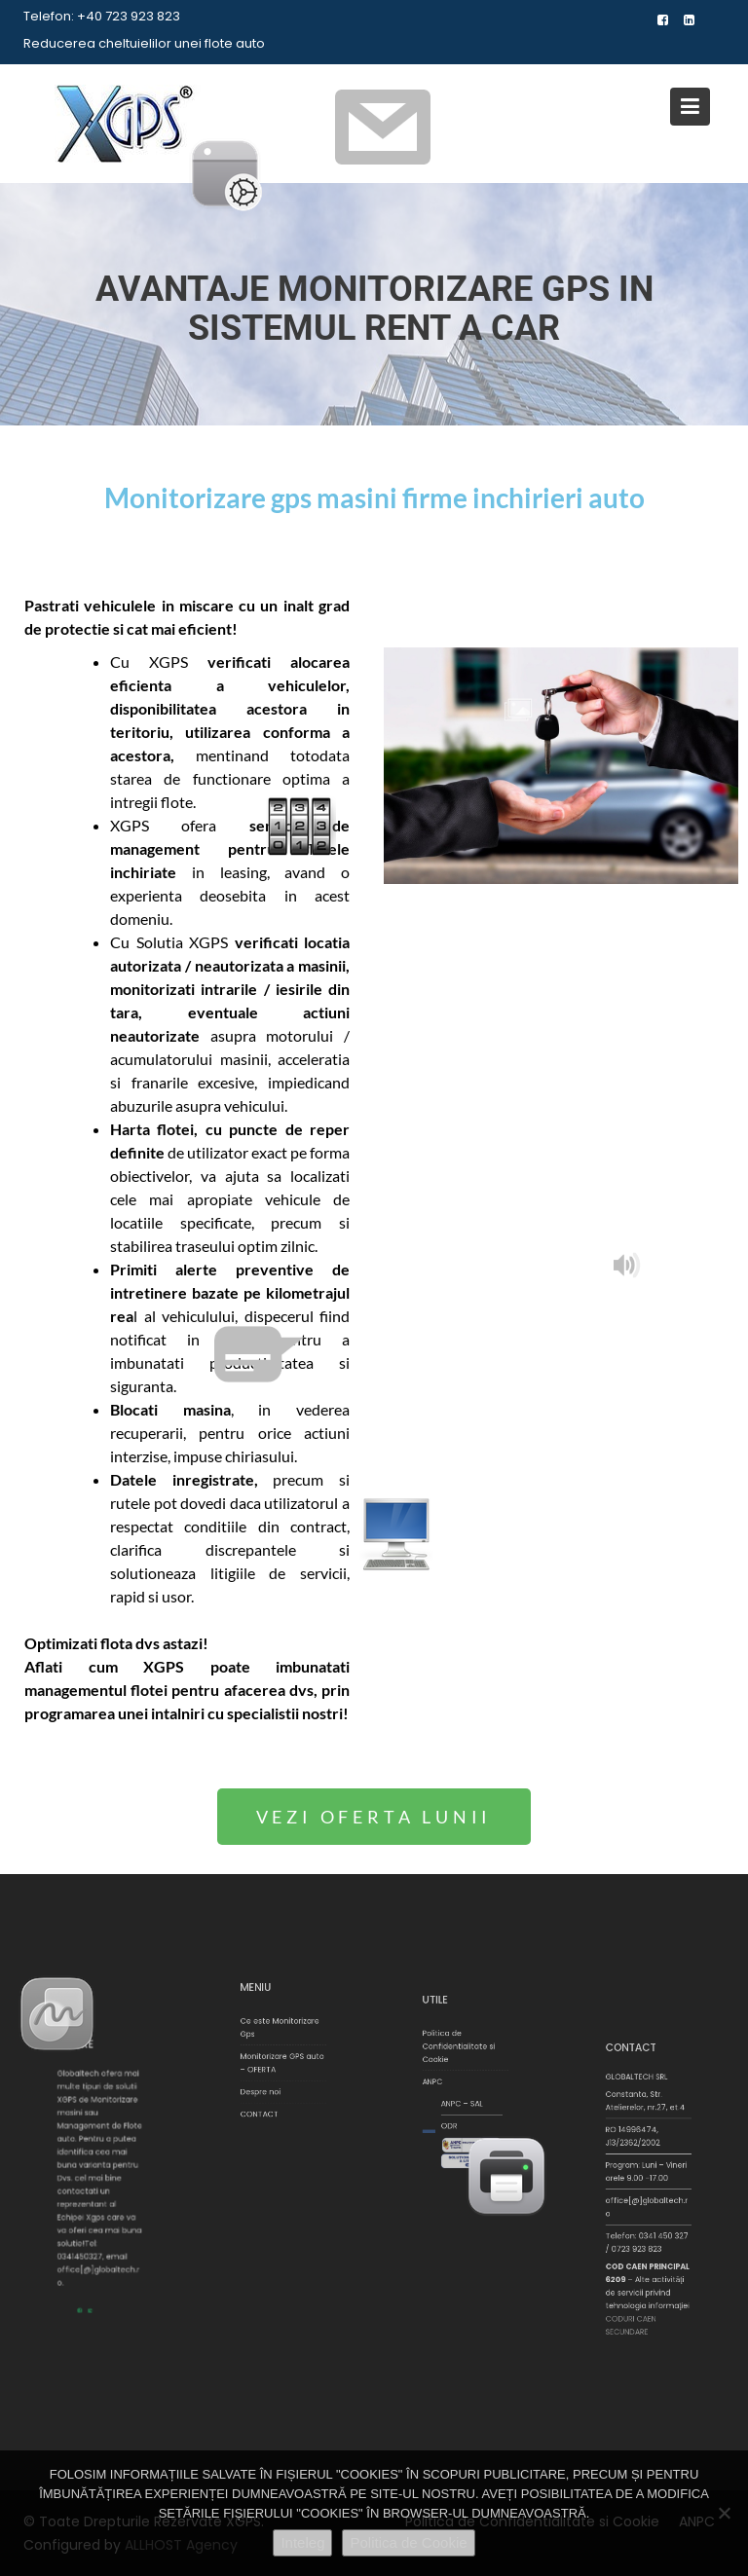 The width and height of the screenshot is (748, 2576). Describe the element at coordinates (518, 710) in the screenshot. I see `view image sequence in media library` at that location.